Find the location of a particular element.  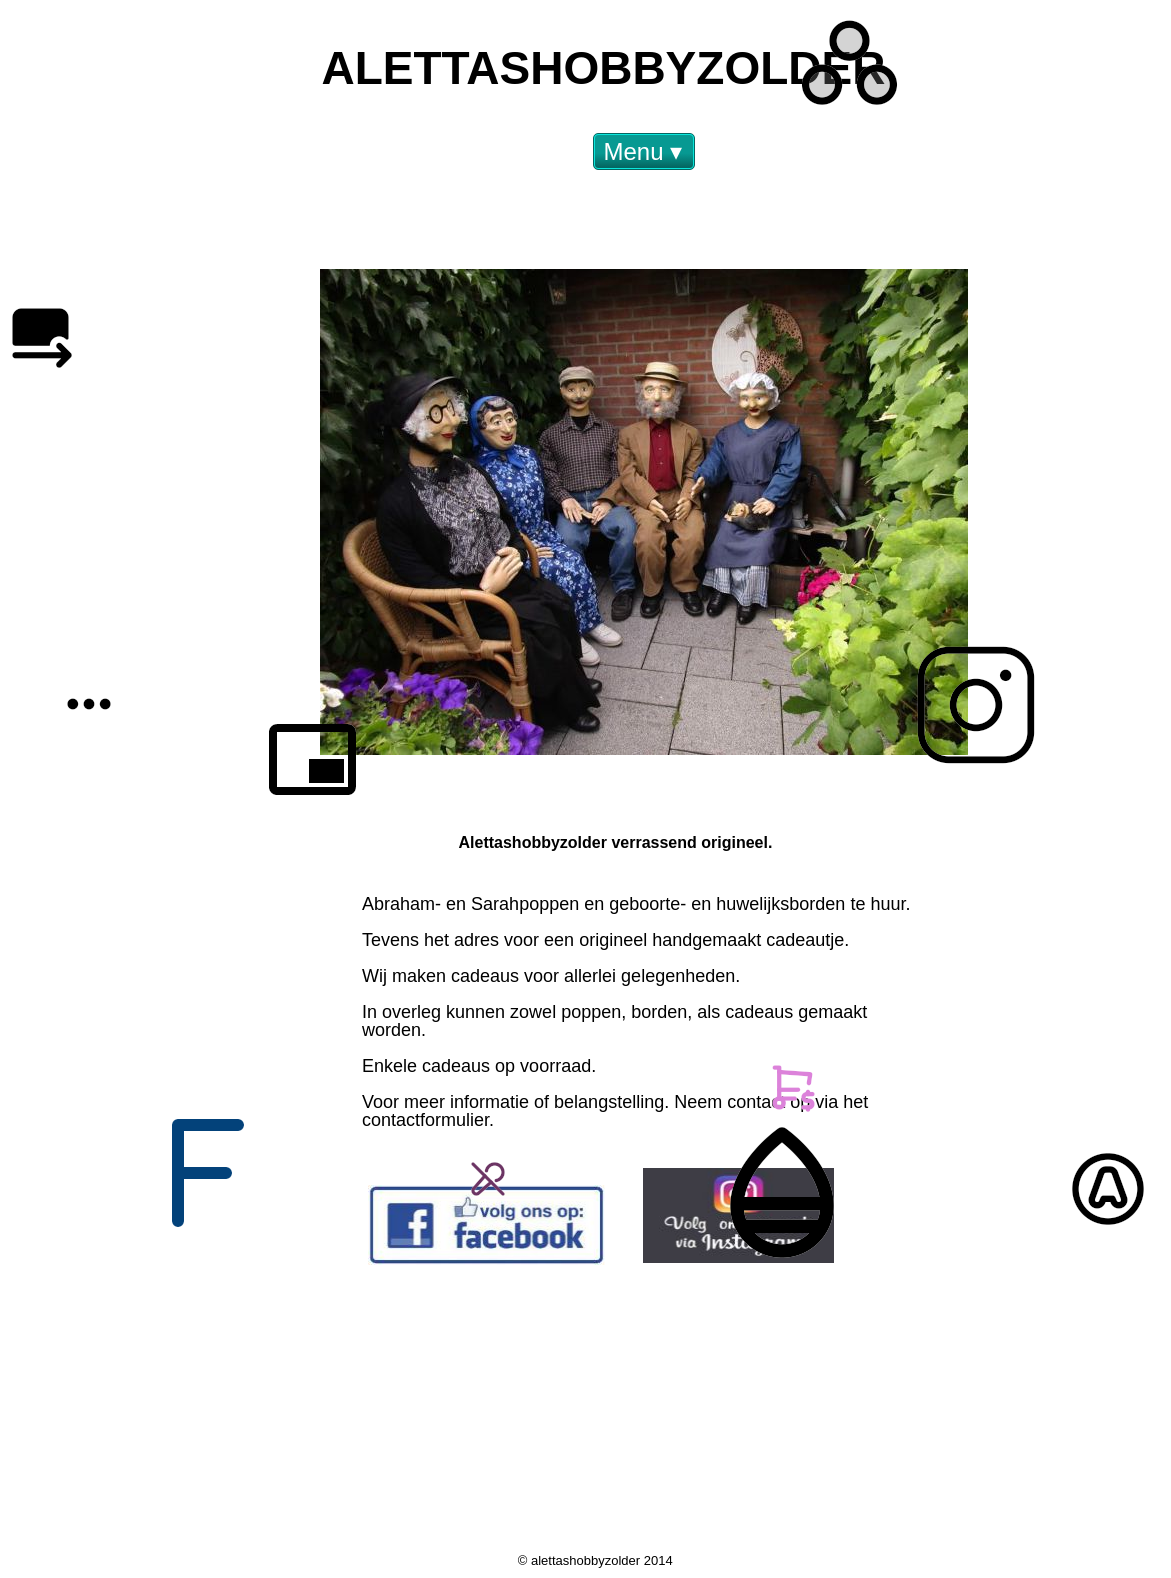

open Instagram app is located at coordinates (976, 705).